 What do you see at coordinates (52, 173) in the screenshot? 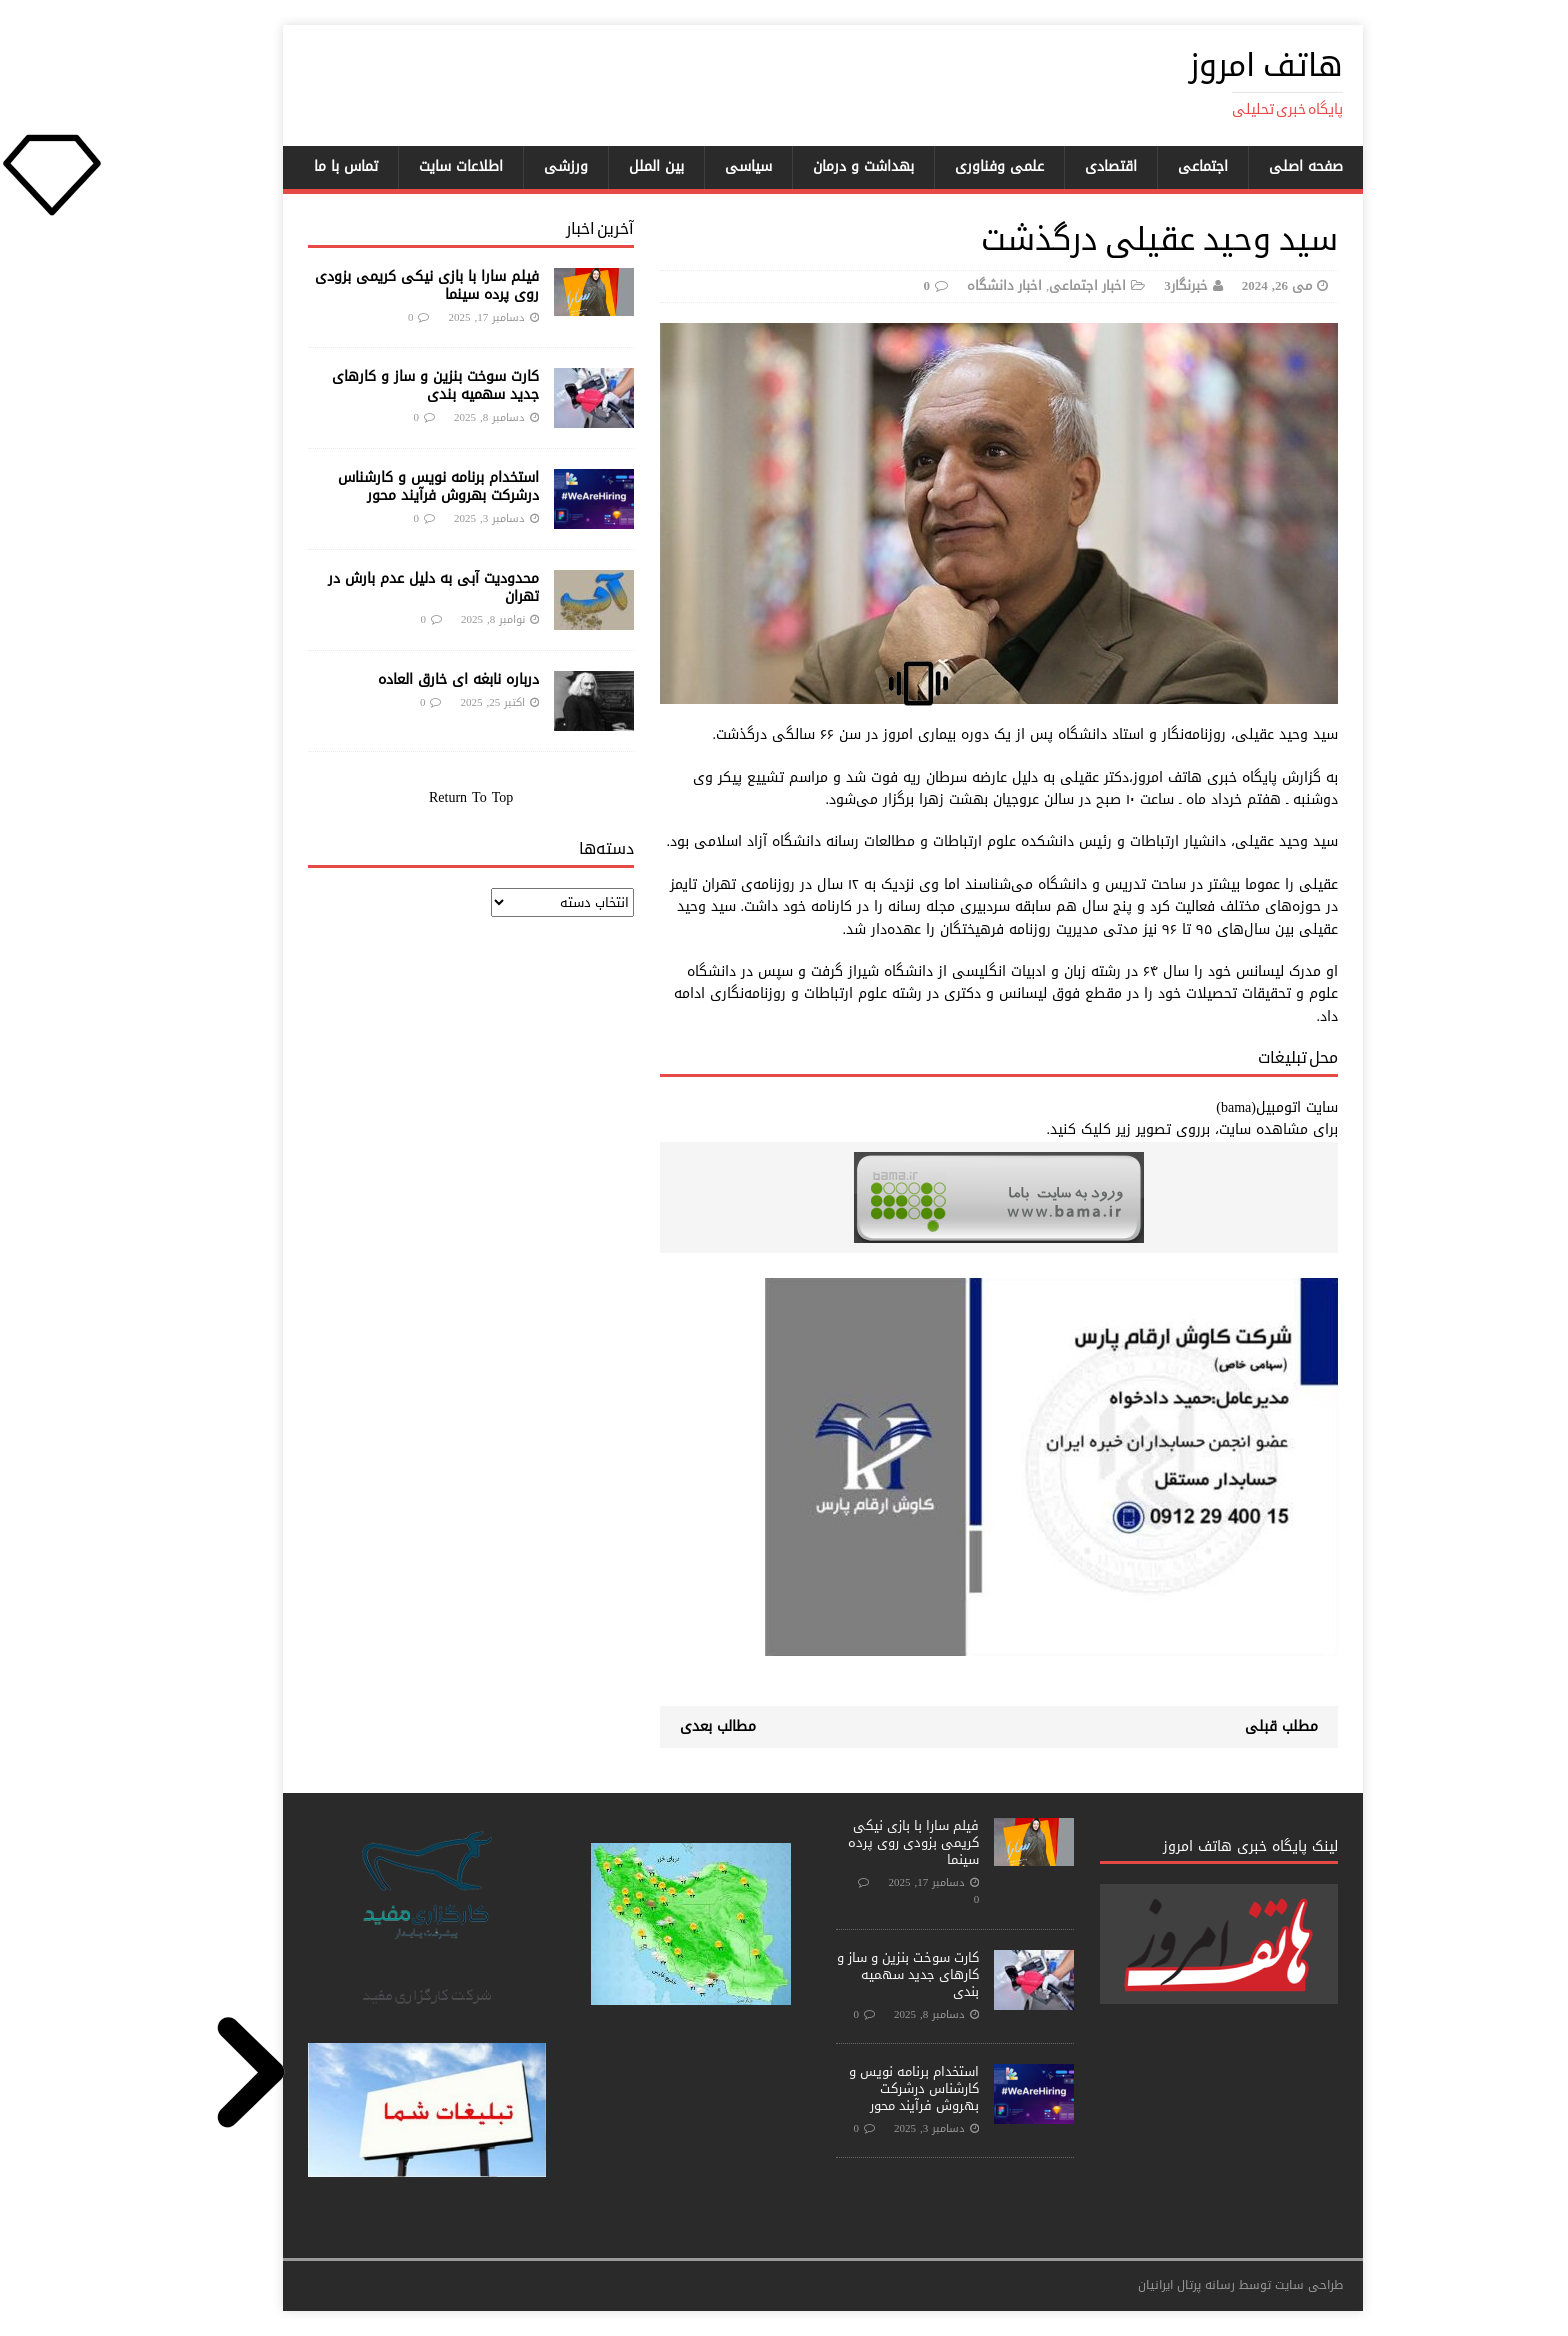
I see `indicates ruby programming language` at bounding box center [52, 173].